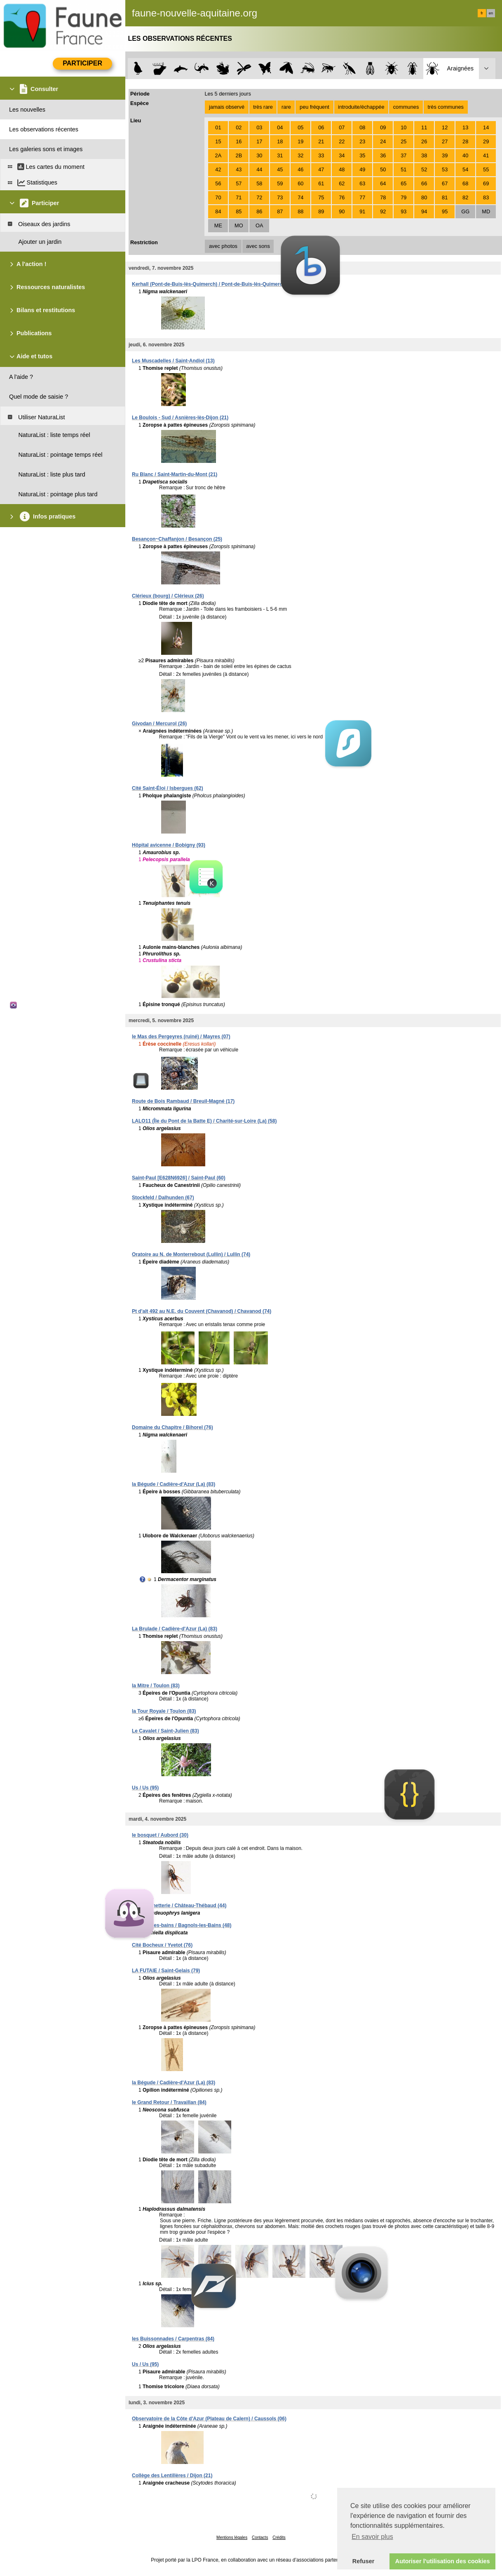 The height and width of the screenshot is (2576, 502). What do you see at coordinates (129, 1913) in the screenshot?
I see `open gpodder podcast manager` at bounding box center [129, 1913].